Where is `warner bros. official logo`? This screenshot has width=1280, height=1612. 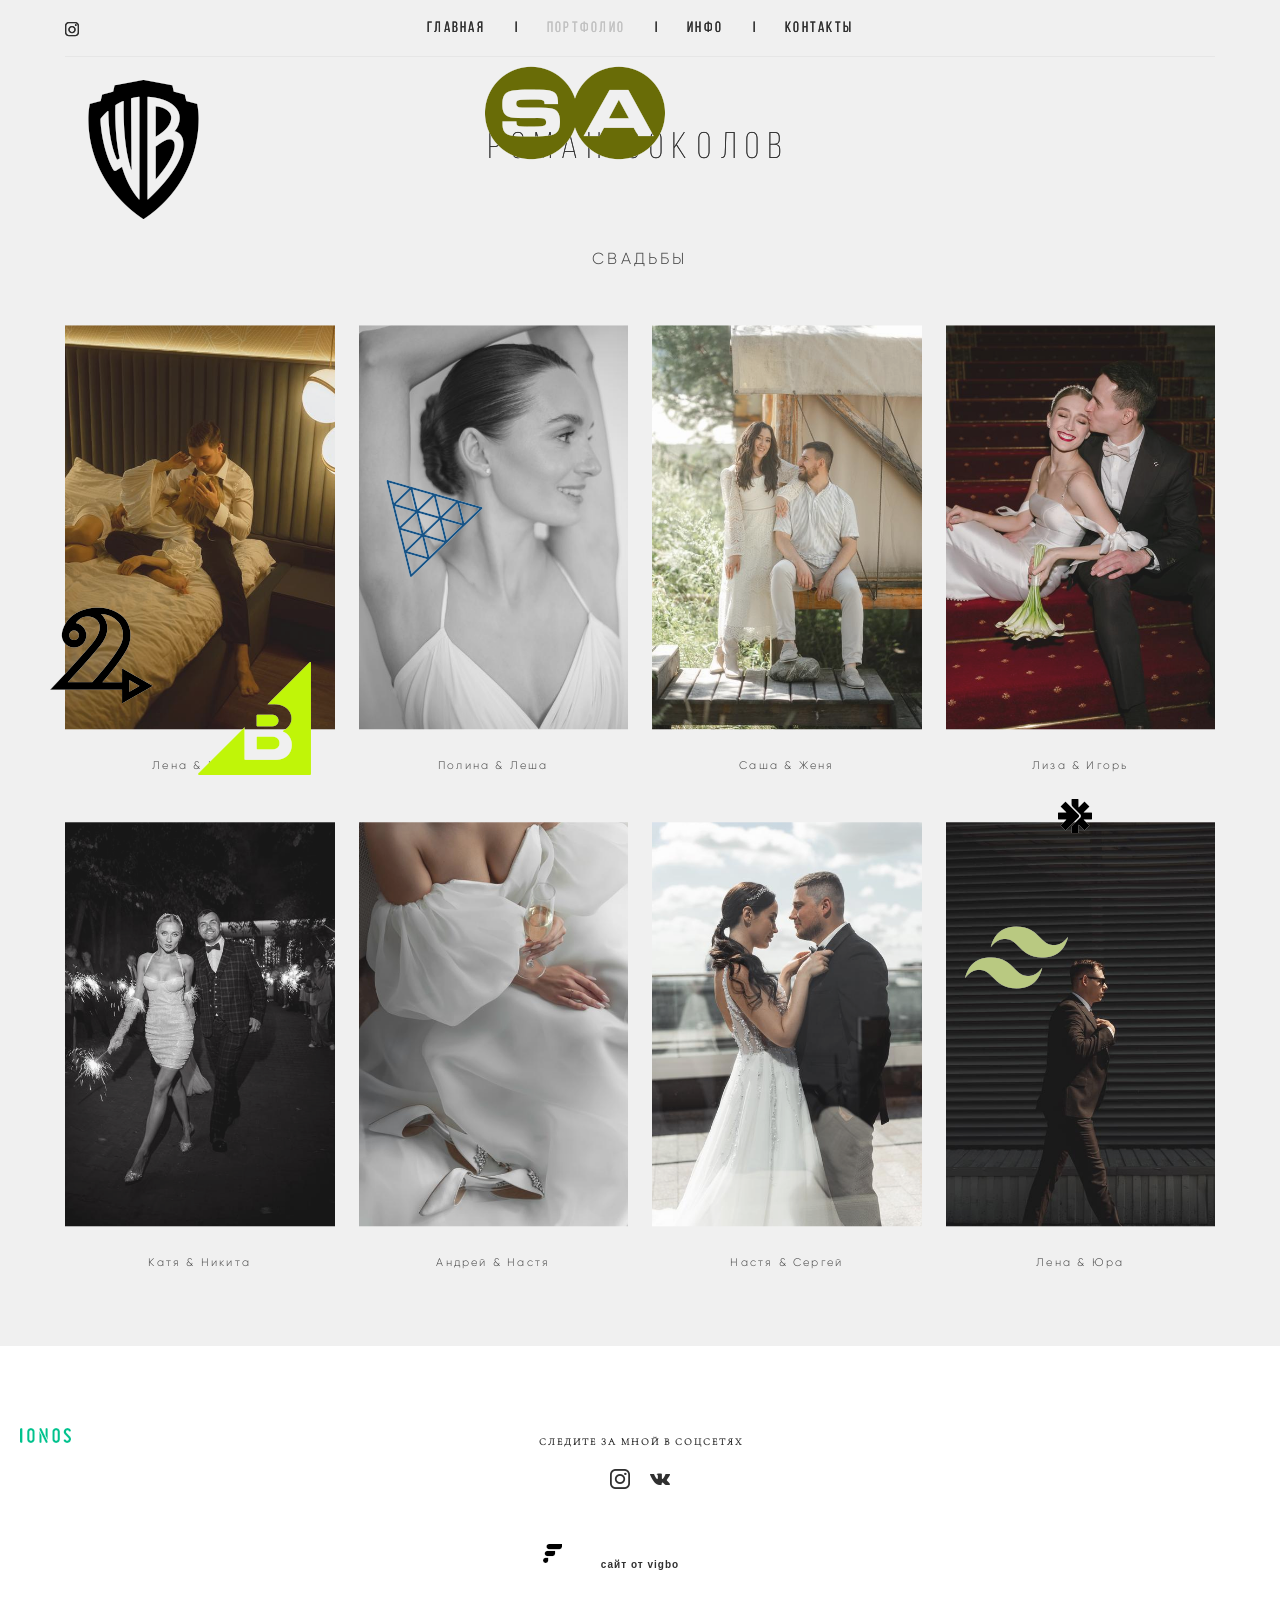 warner bros. official logo is located at coordinates (143, 149).